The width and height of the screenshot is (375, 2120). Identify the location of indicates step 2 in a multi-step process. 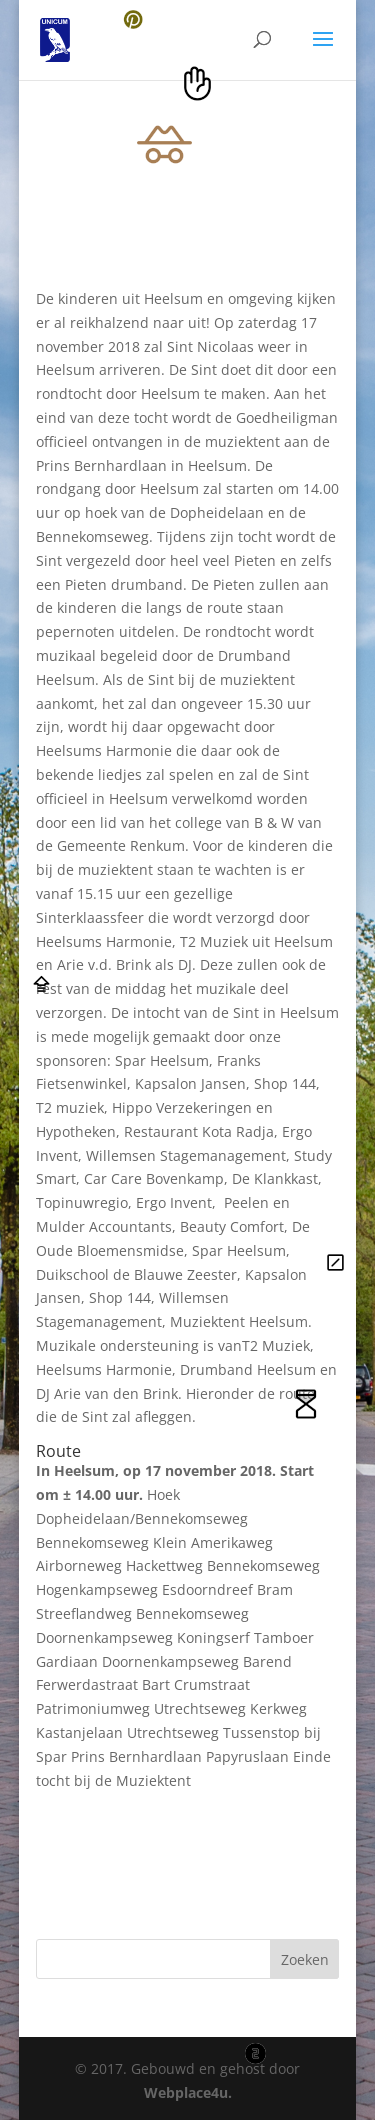
(255, 2053).